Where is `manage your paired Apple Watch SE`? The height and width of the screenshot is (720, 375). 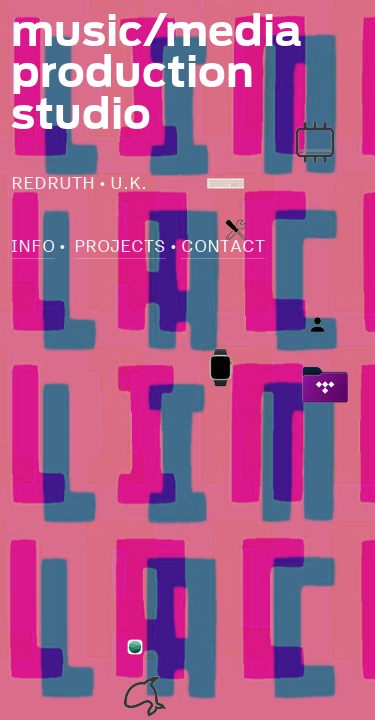 manage your paired Apple Watch SE is located at coordinates (220, 367).